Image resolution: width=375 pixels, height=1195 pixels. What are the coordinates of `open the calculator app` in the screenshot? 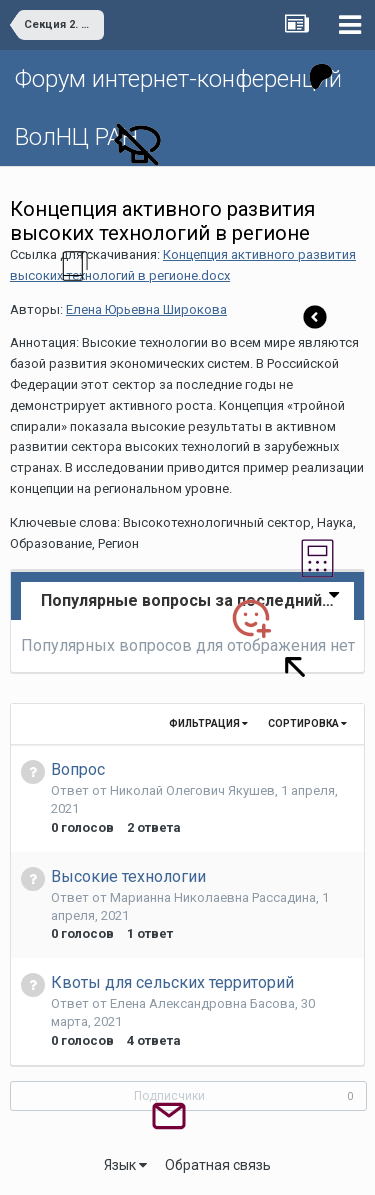 It's located at (317, 558).